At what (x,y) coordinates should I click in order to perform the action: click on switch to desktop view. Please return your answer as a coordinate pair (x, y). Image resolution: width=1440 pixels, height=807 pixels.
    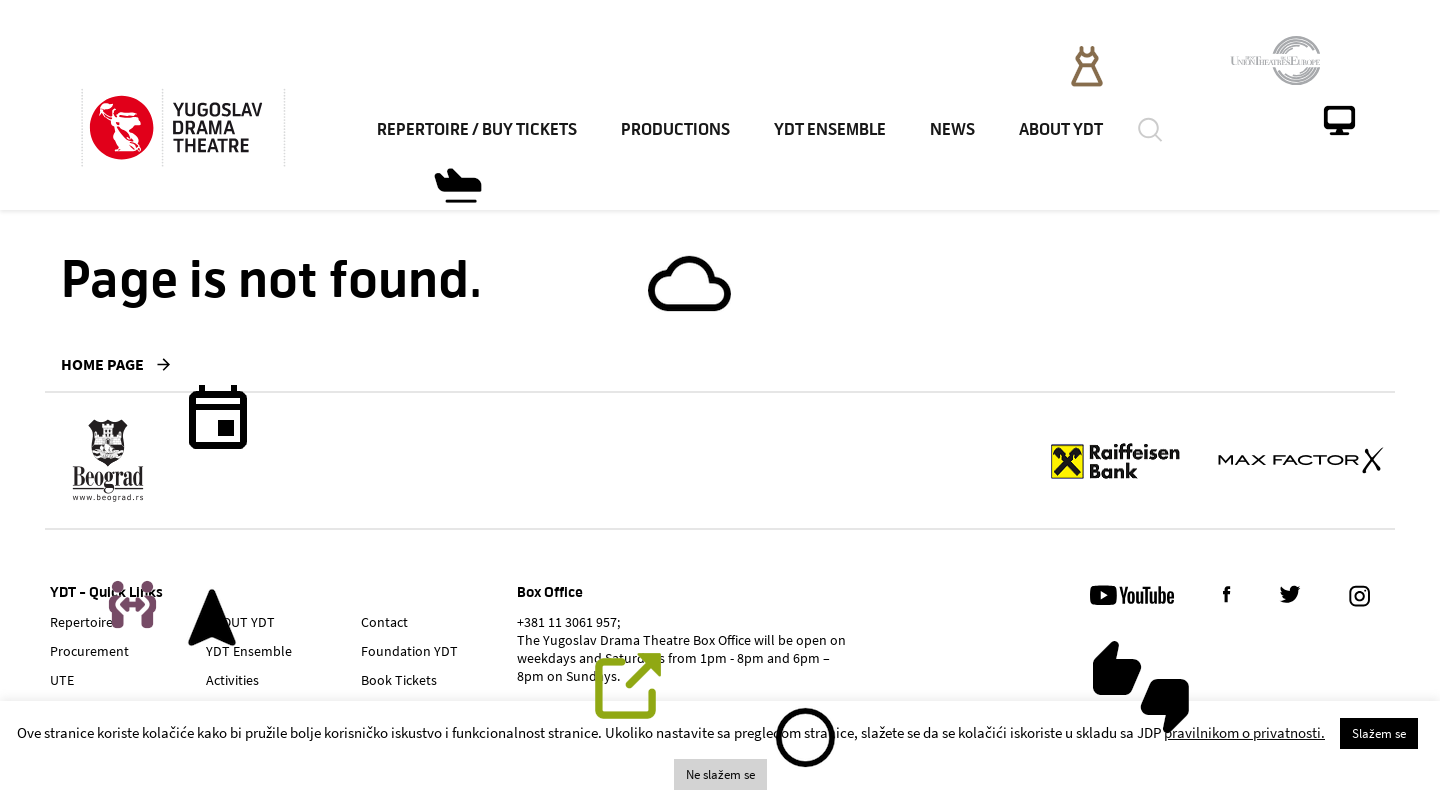
    Looking at the image, I should click on (1339, 119).